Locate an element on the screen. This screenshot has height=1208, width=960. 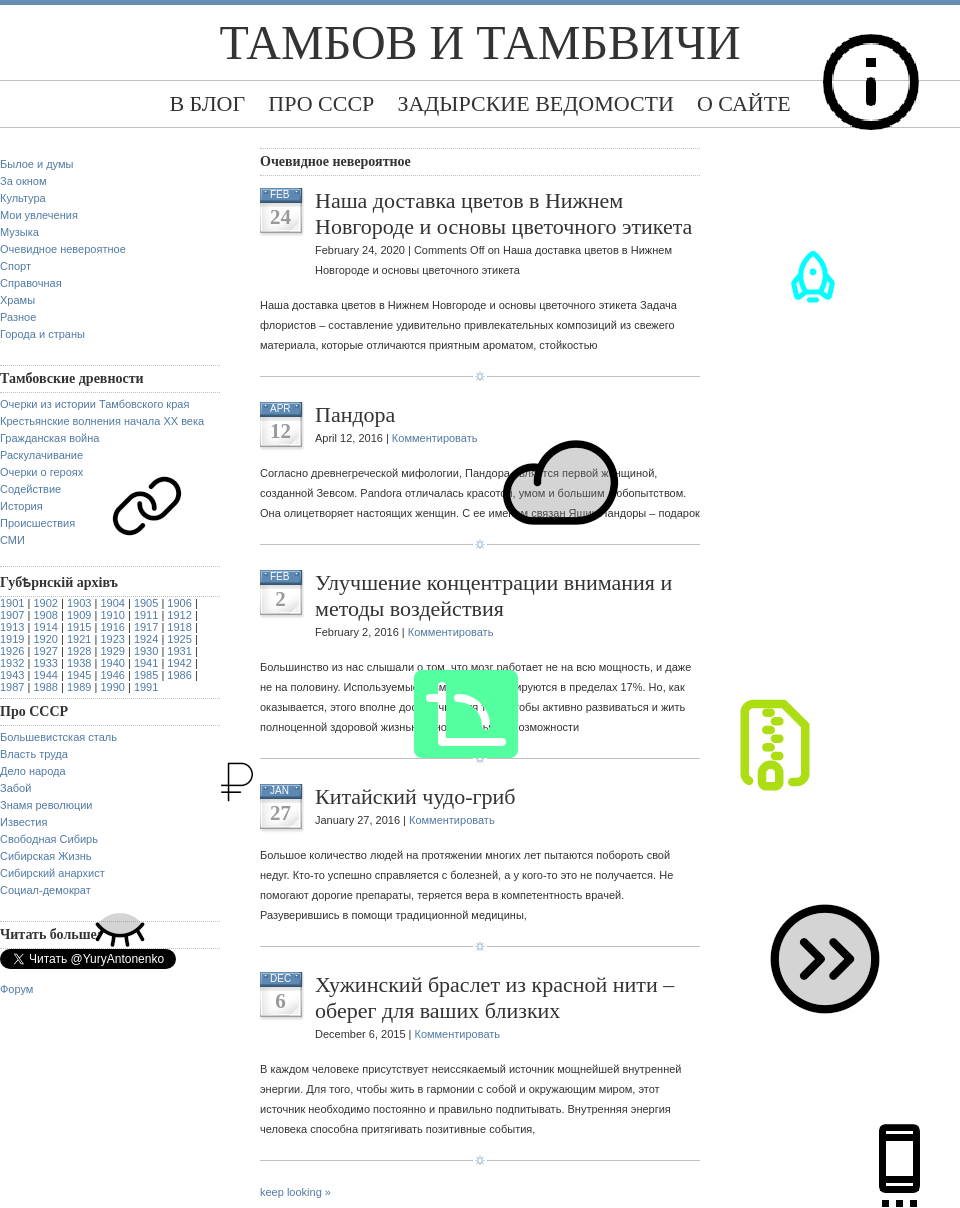
compressed or zipped file is located at coordinates (775, 743).